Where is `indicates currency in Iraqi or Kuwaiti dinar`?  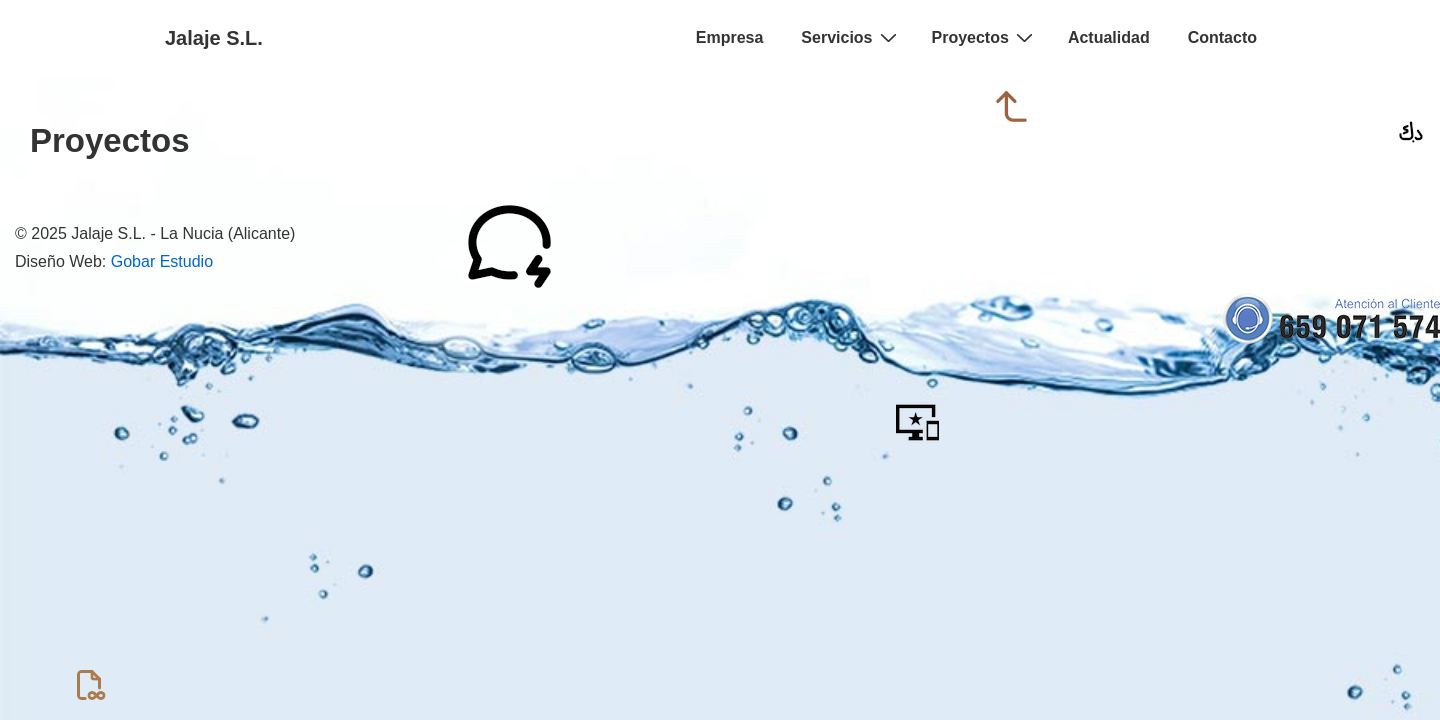
indicates currency in Iraqi or Kuwaiti dinar is located at coordinates (1411, 132).